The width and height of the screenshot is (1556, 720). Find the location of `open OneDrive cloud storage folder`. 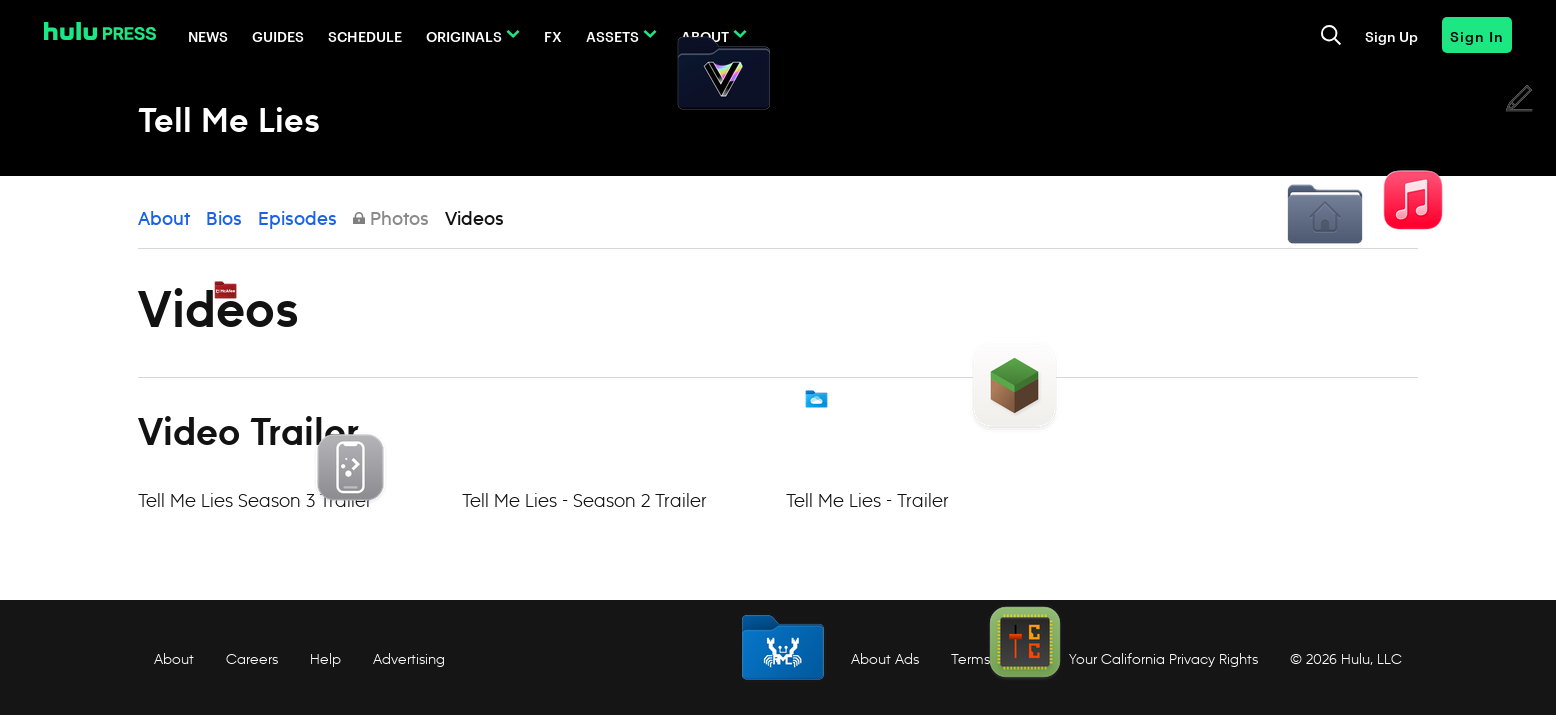

open OneDrive cloud storage folder is located at coordinates (816, 399).